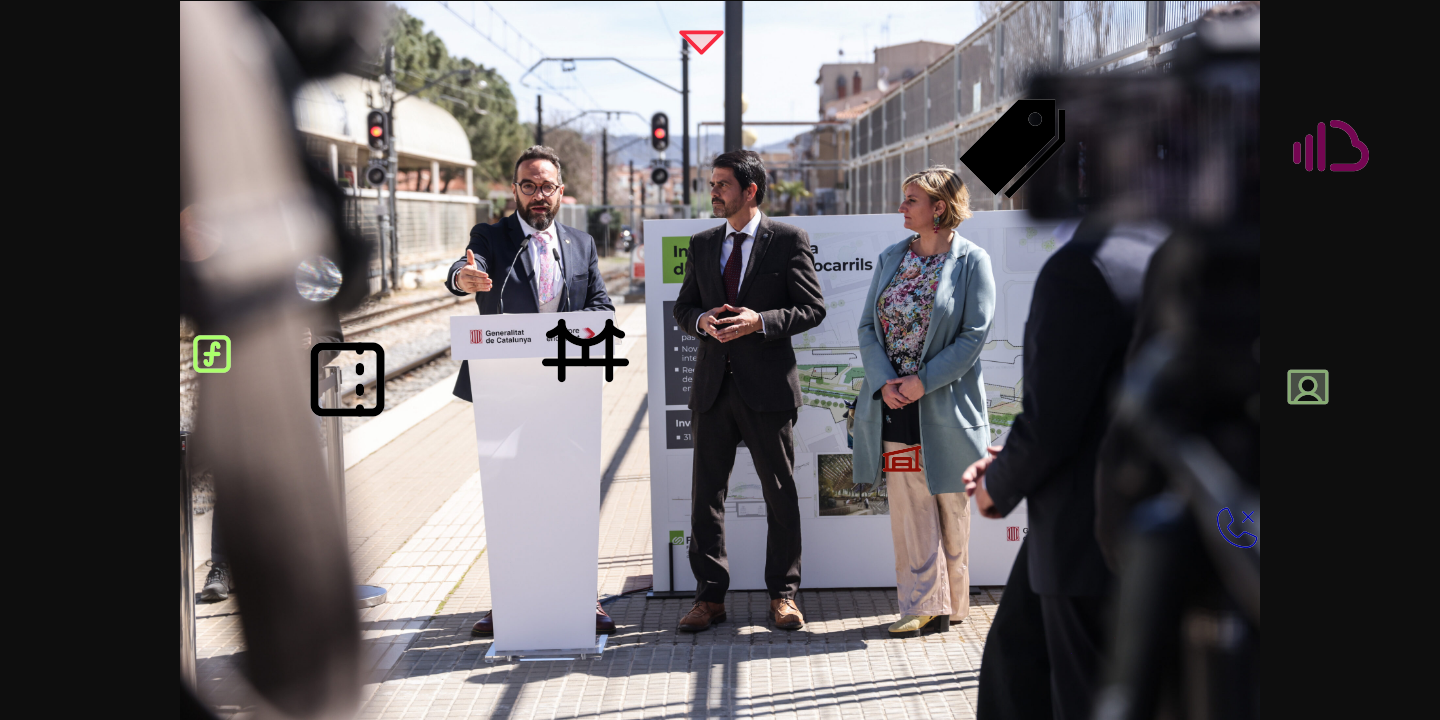  I want to click on view bridge or infrastructure information, so click(585, 350).